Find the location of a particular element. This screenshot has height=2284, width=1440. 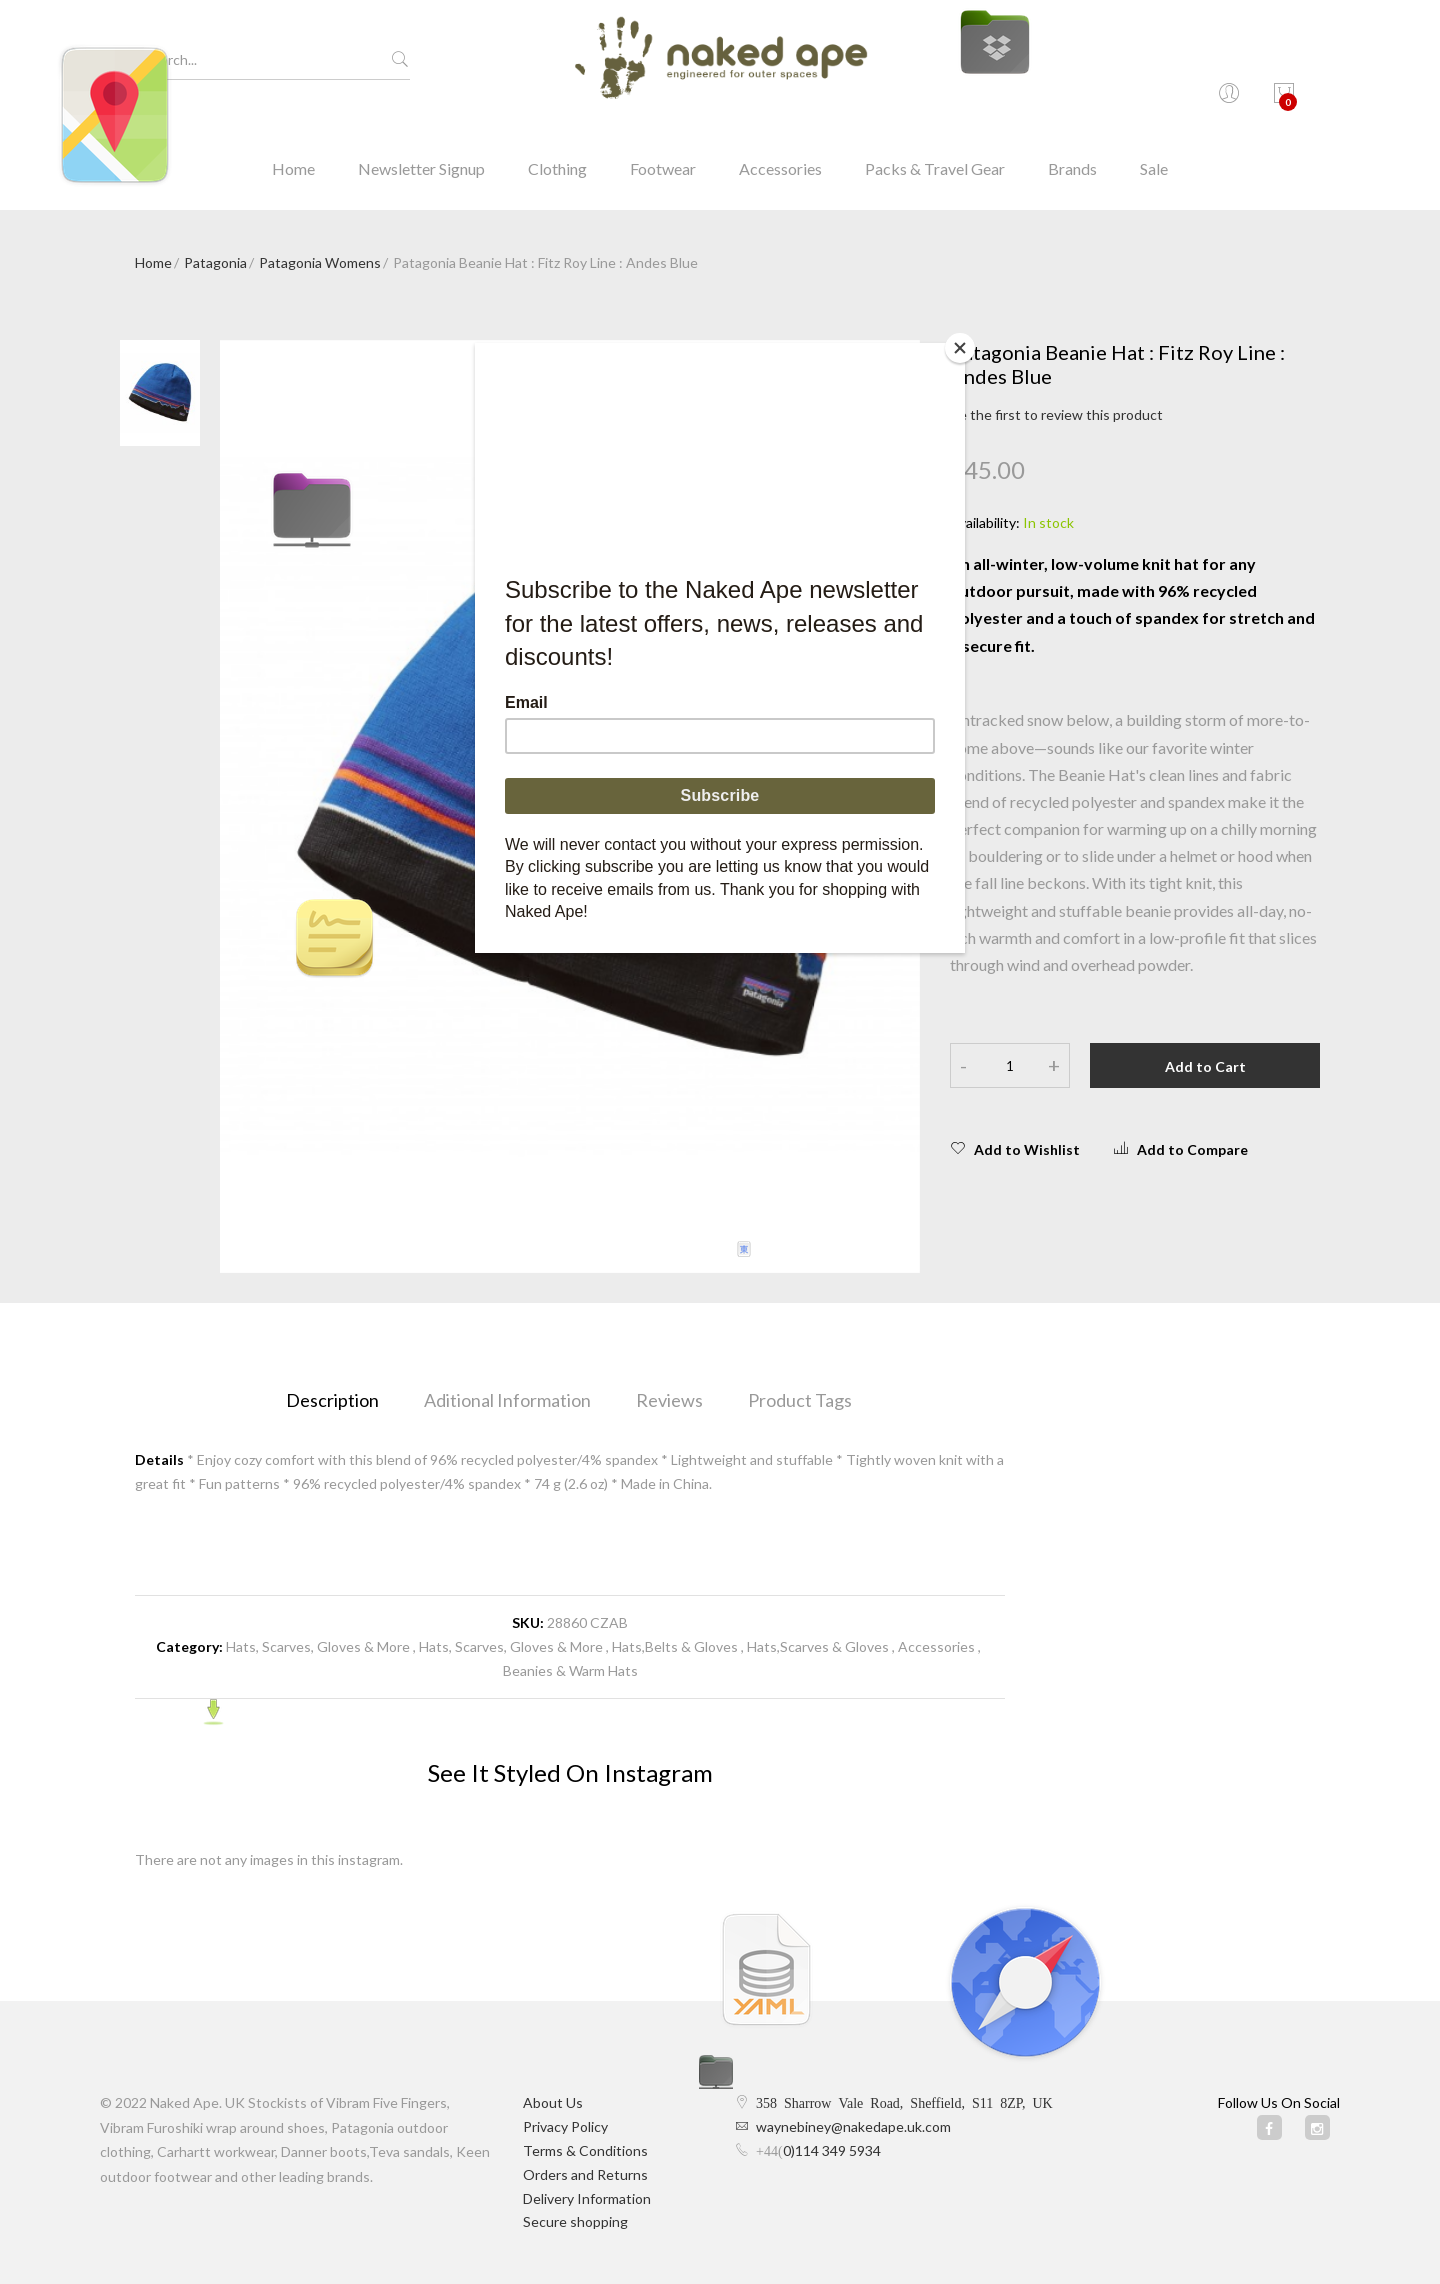

a google earth KML geographic data file is located at coordinates (115, 115).